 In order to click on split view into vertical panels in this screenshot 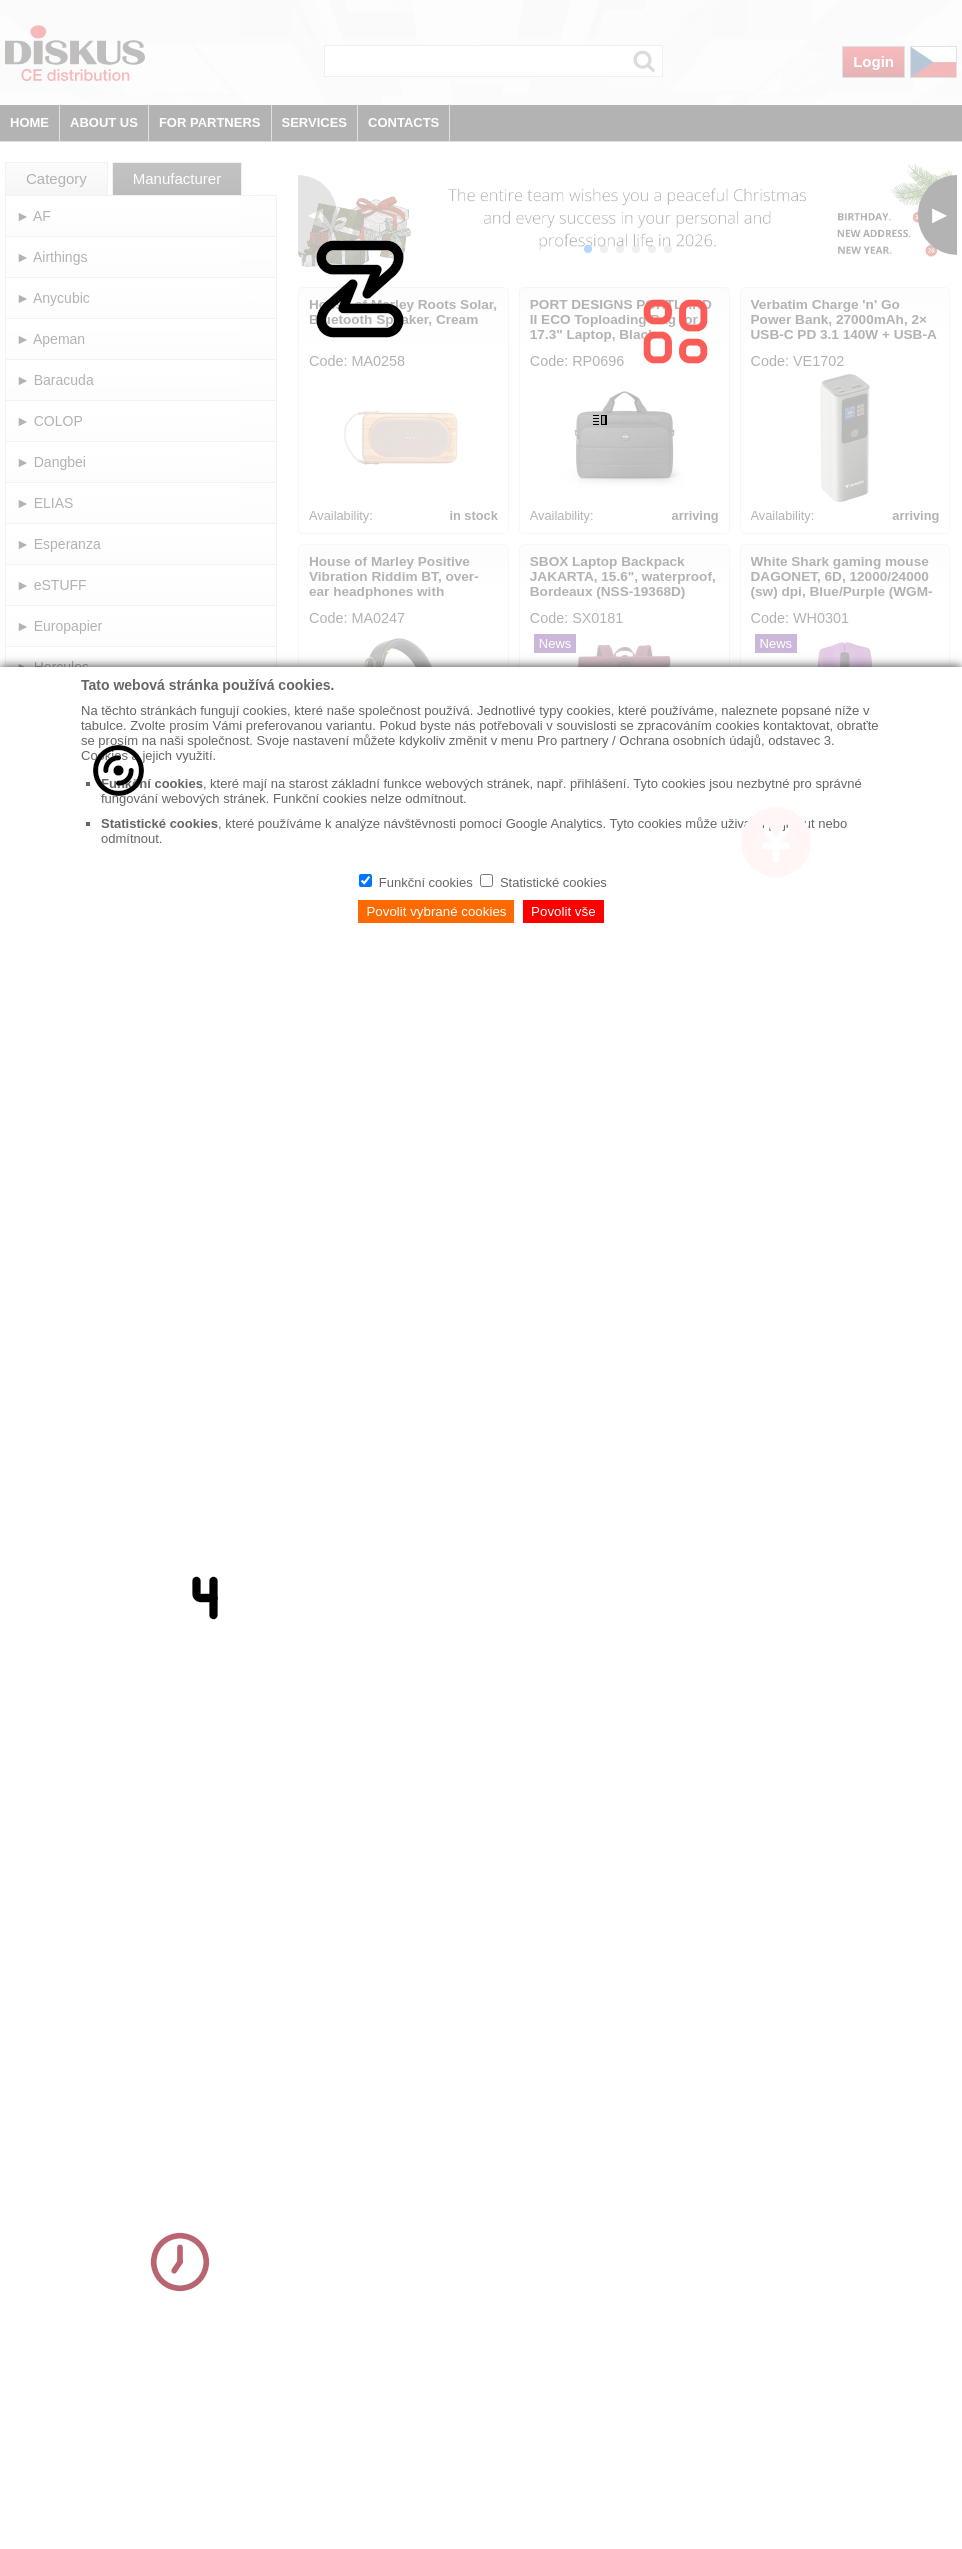, I will do `click(600, 420)`.